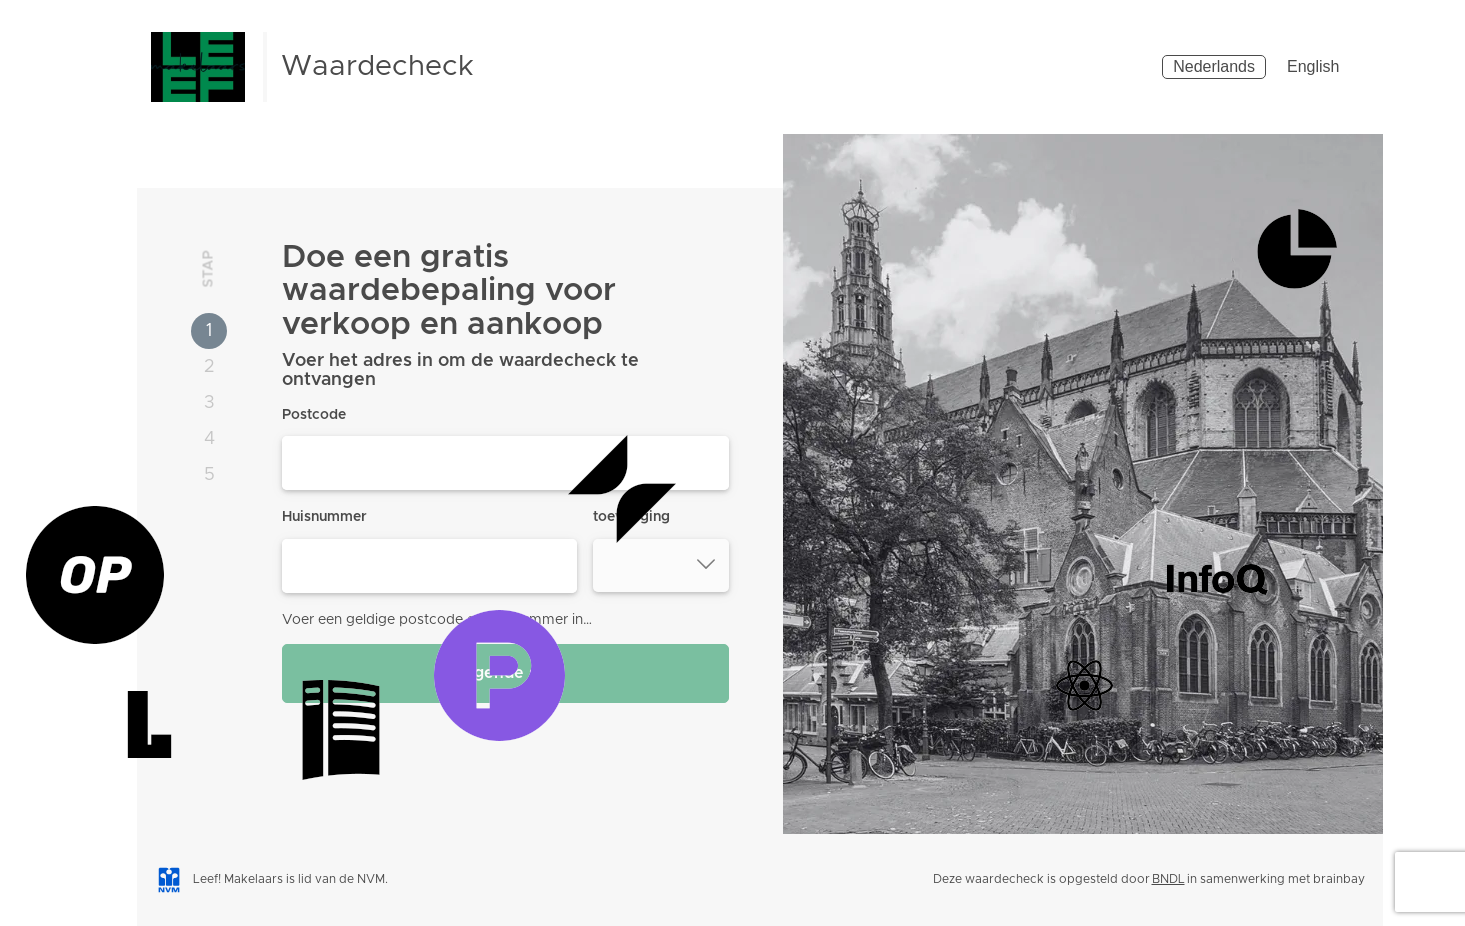  I want to click on indicates a React.js application or component, so click(1084, 685).